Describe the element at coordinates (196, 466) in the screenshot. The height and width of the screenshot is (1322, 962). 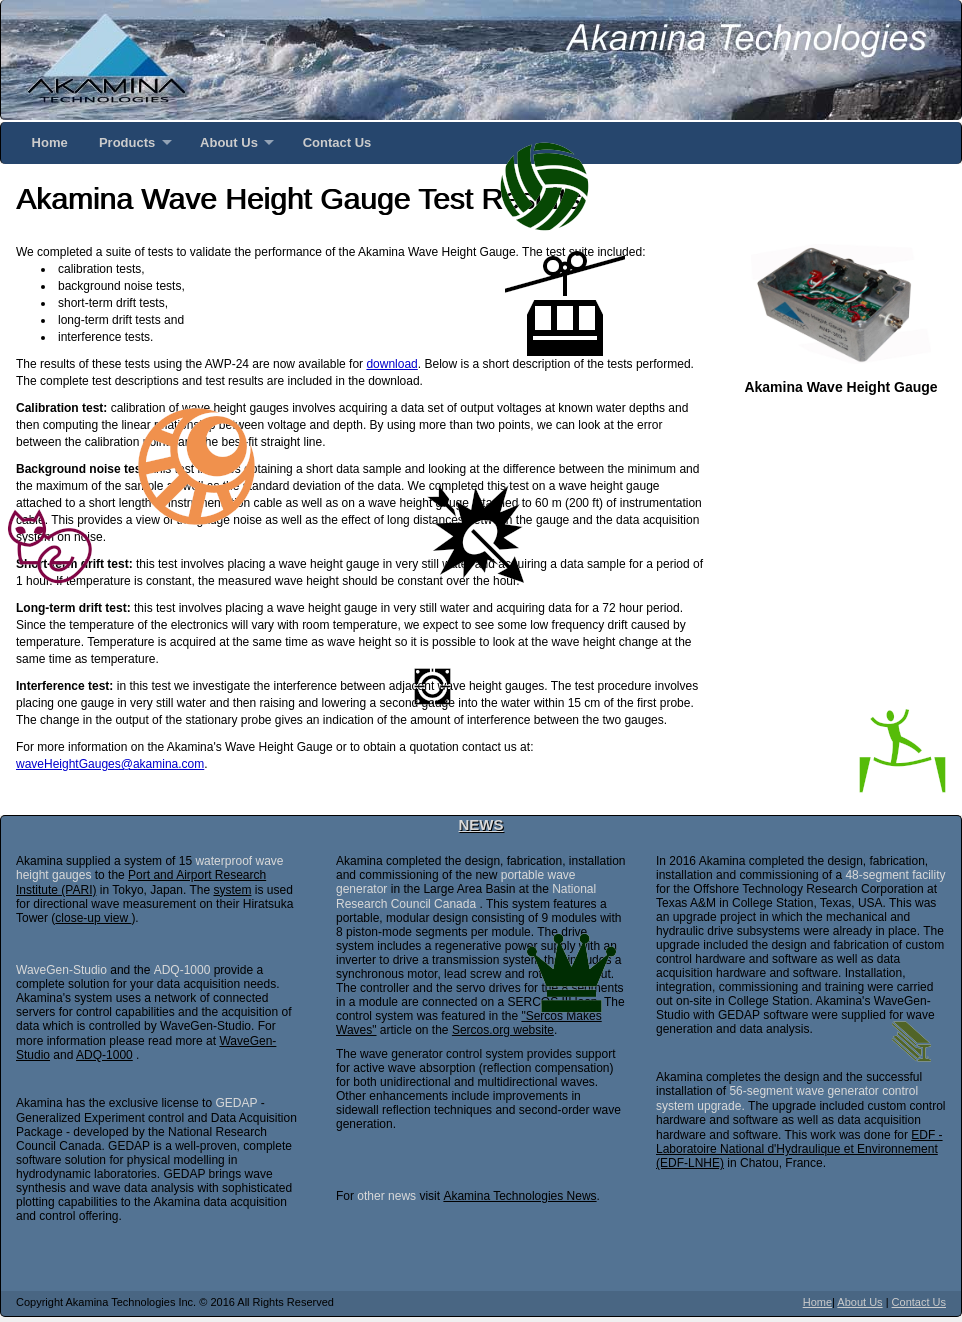
I see `decorative game achievement or badge icon` at that location.